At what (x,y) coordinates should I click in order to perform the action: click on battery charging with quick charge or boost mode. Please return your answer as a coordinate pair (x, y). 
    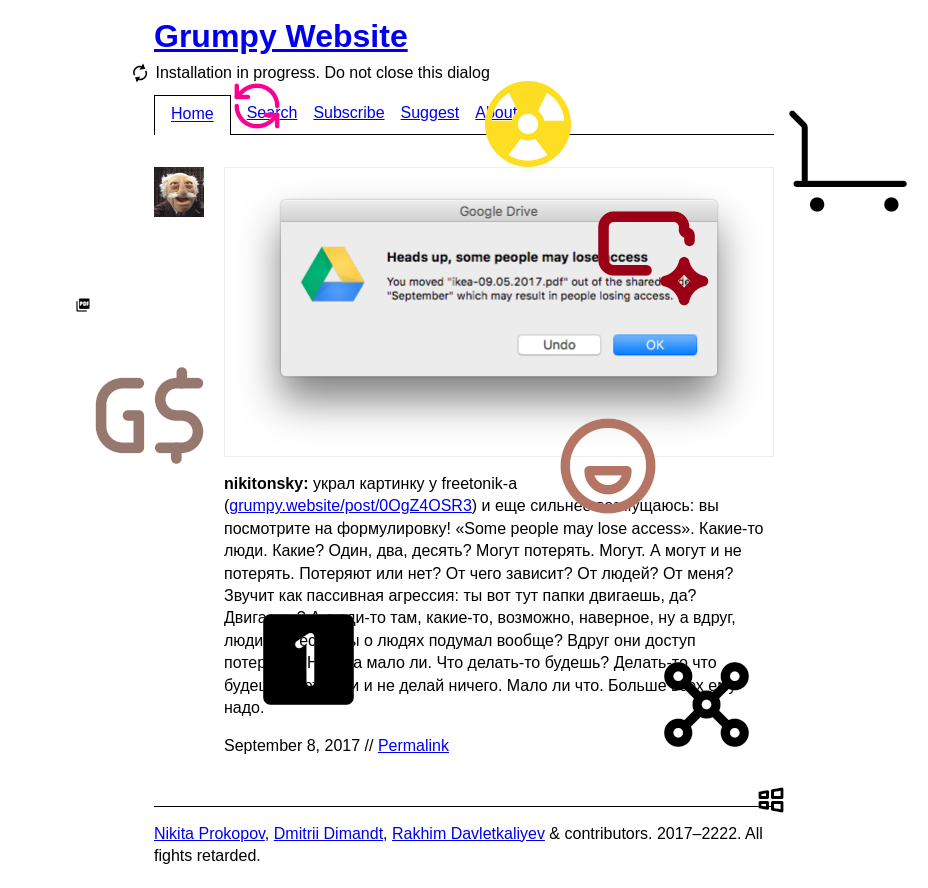
    Looking at the image, I should click on (646, 243).